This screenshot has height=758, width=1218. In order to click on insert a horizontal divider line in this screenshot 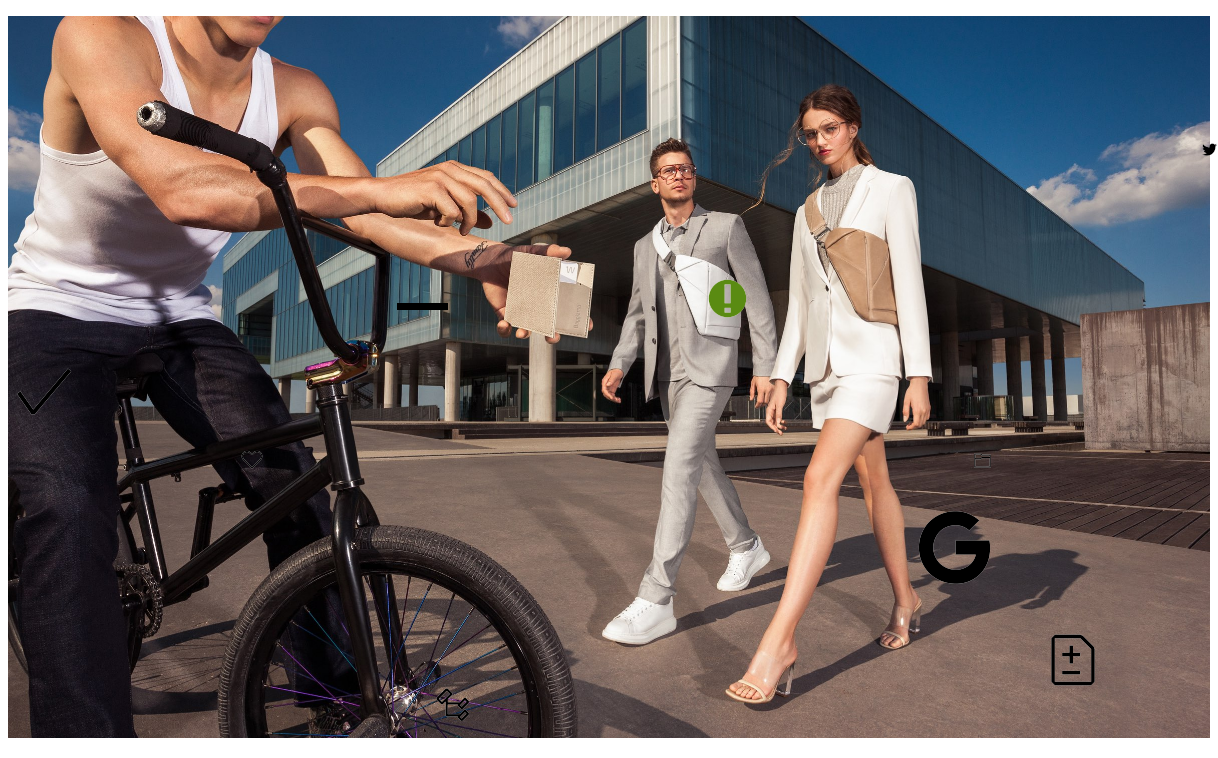, I will do `click(422, 306)`.